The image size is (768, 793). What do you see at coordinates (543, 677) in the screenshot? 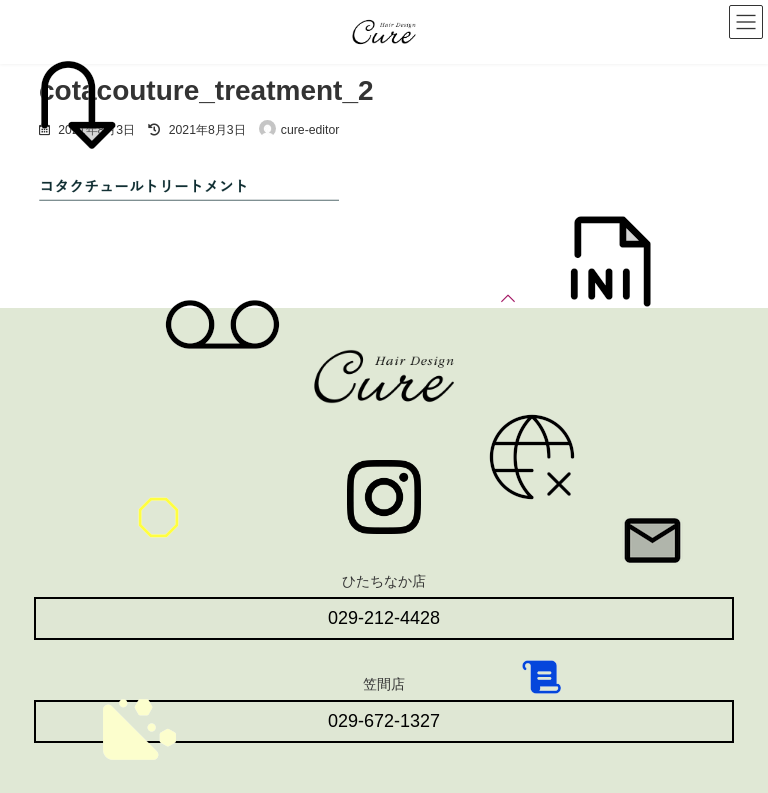
I see `view terms and conditions or legal documents` at bounding box center [543, 677].